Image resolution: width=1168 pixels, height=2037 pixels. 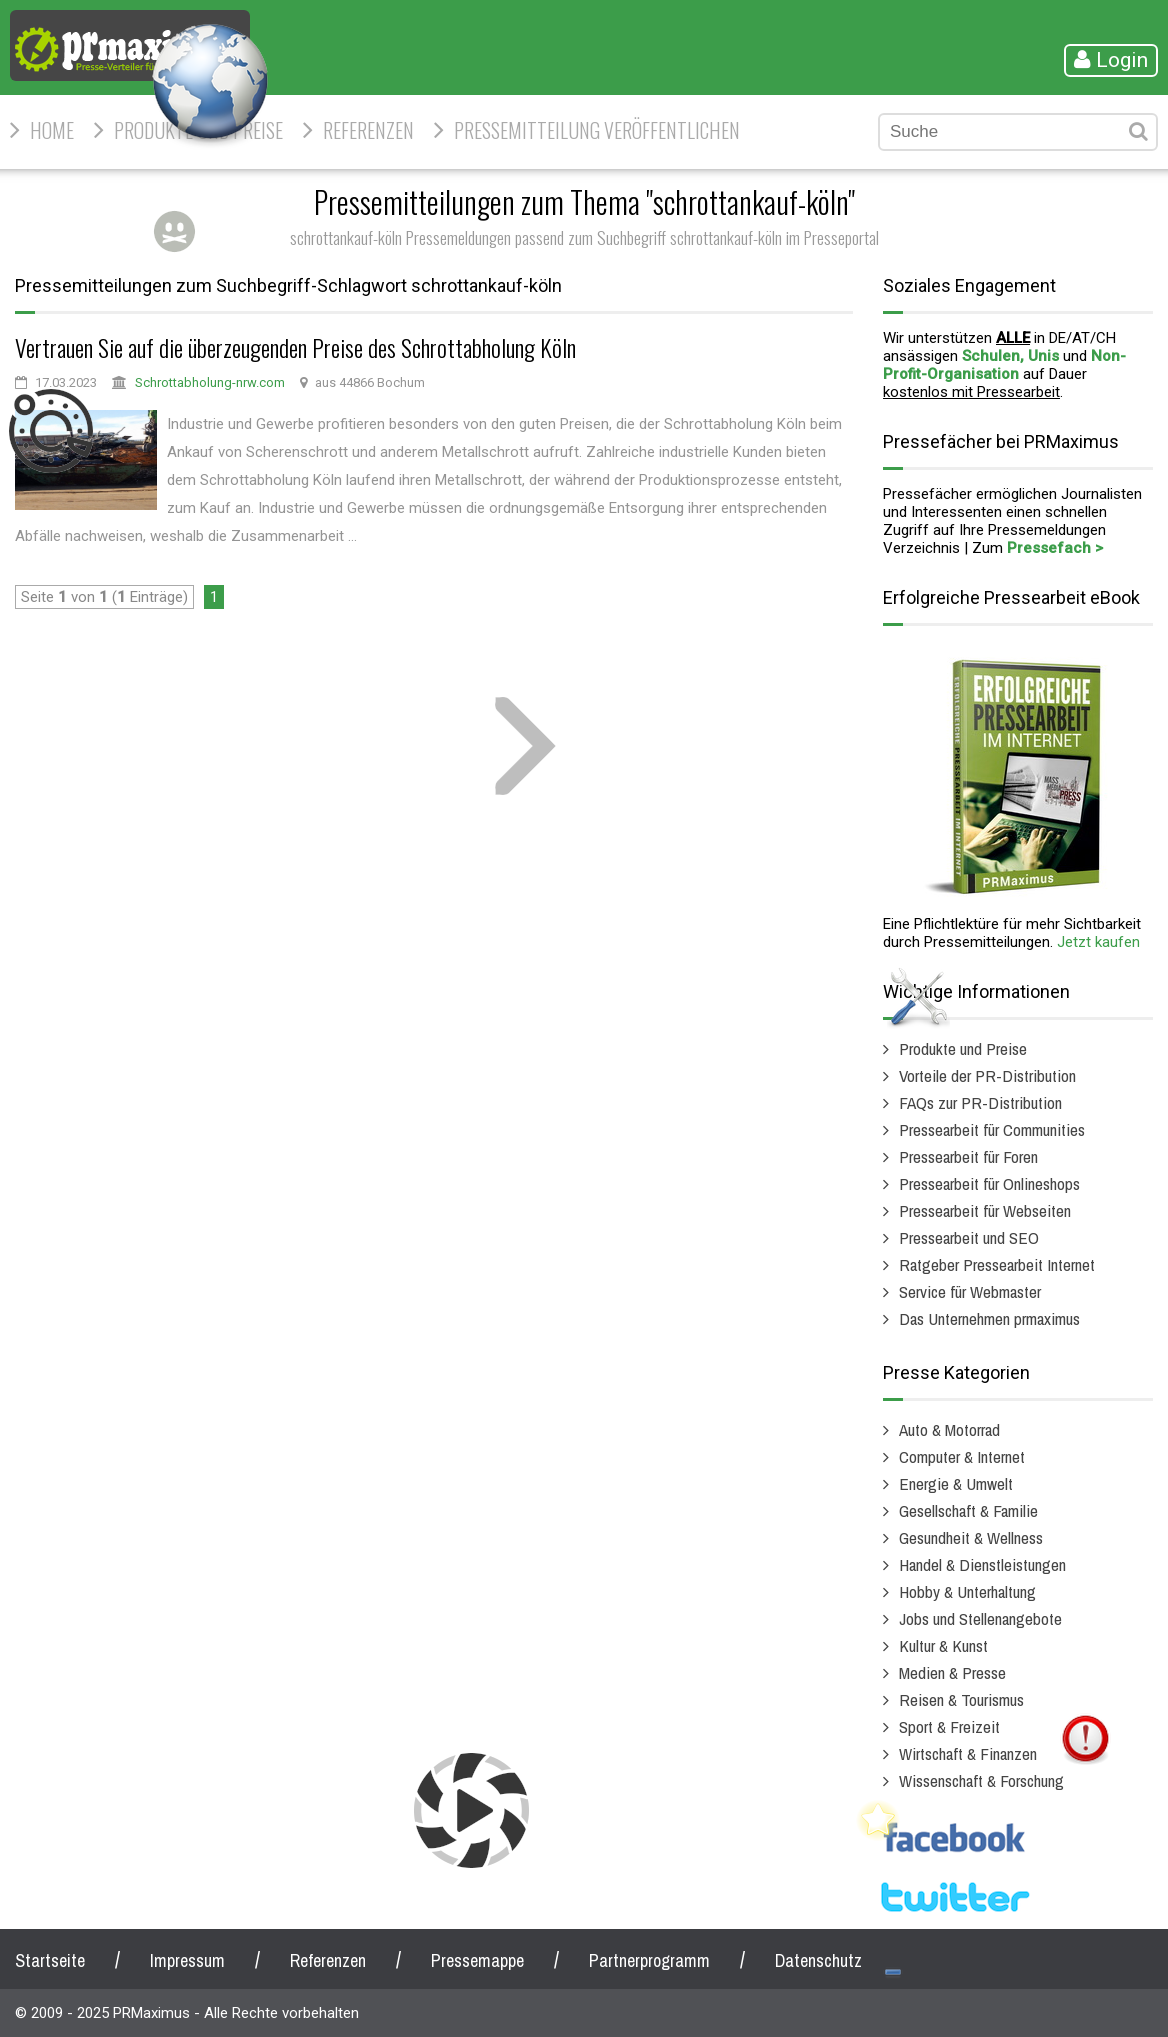 I want to click on indicates important or critical information, so click(x=1085, y=1738).